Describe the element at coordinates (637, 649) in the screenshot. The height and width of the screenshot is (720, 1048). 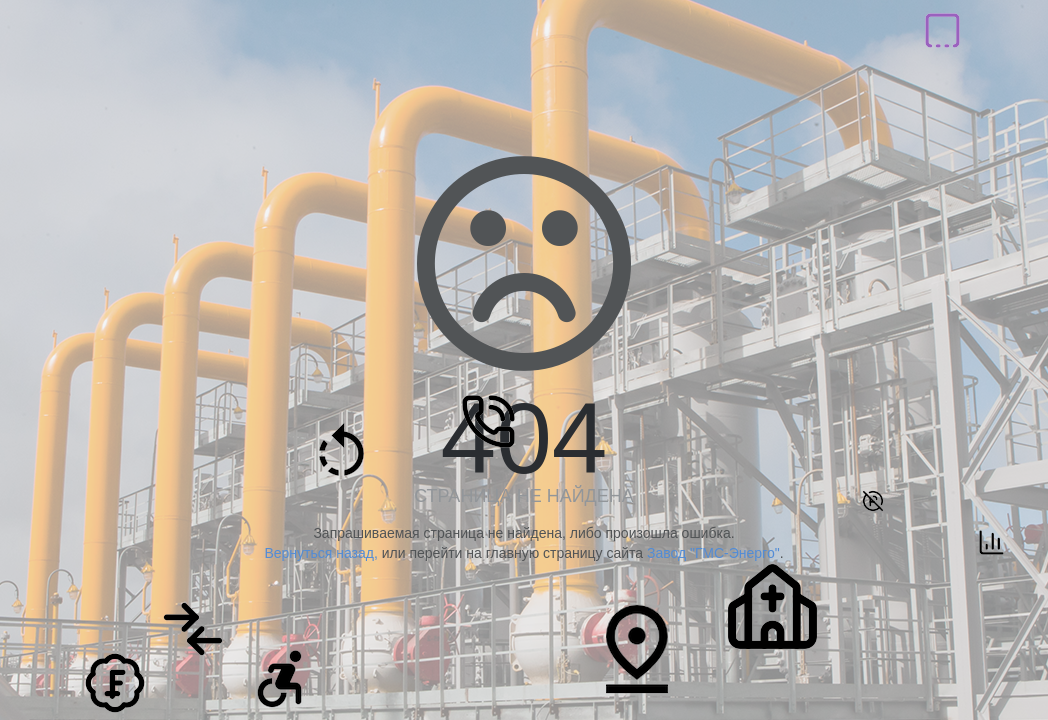
I see `drop a pin on the map` at that location.